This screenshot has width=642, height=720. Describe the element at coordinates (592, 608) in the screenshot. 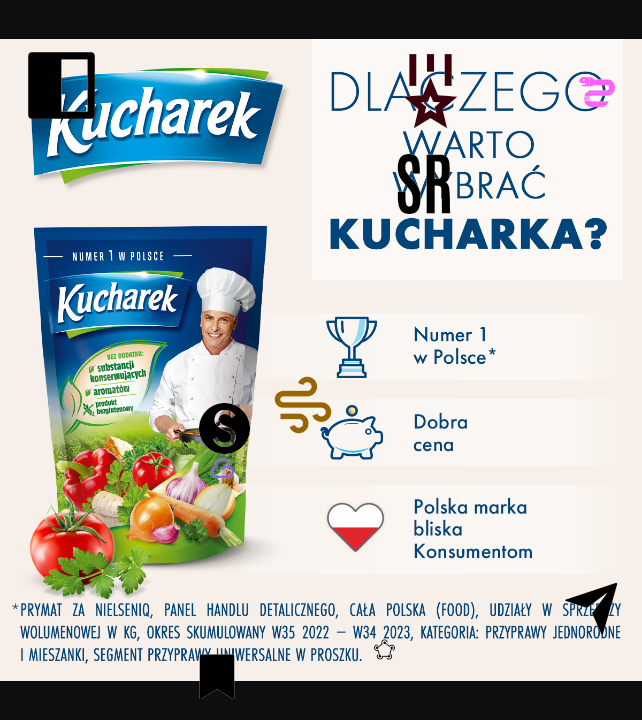

I see `send plane logo` at that location.